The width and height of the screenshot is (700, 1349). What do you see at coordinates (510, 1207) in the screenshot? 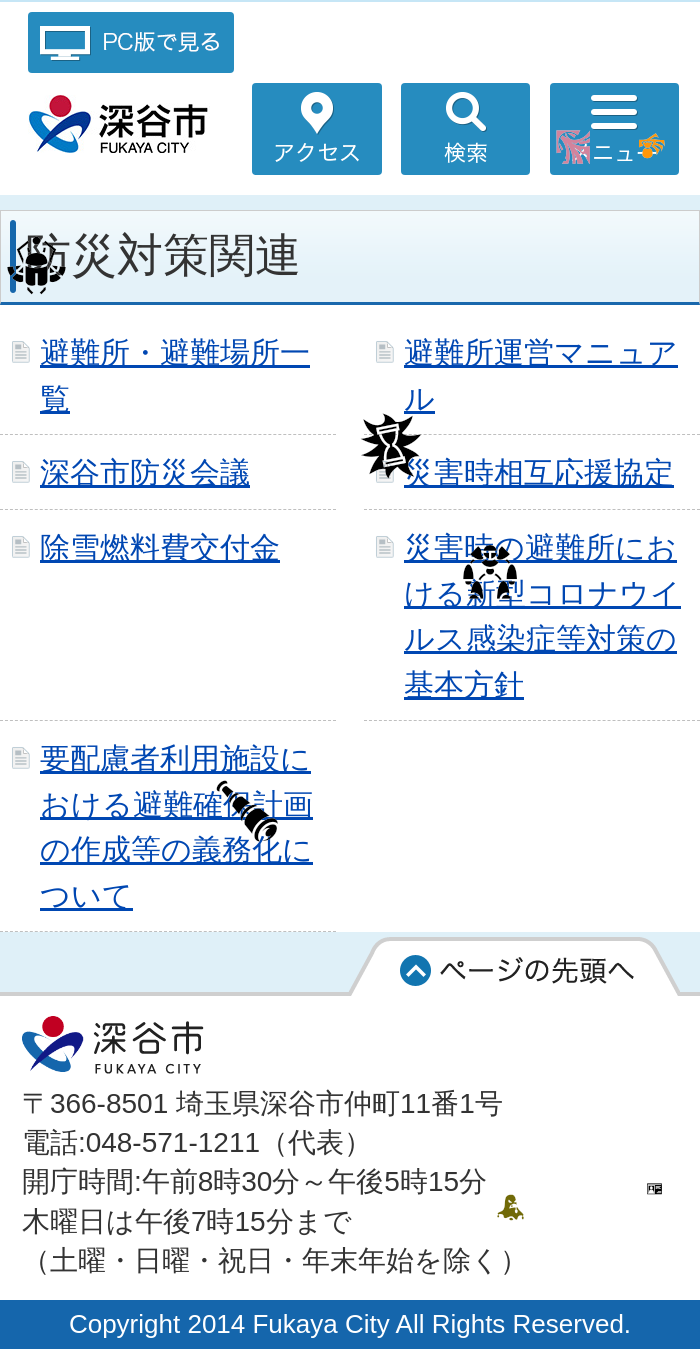
I see `slime enemy or creature in a game interface` at bounding box center [510, 1207].